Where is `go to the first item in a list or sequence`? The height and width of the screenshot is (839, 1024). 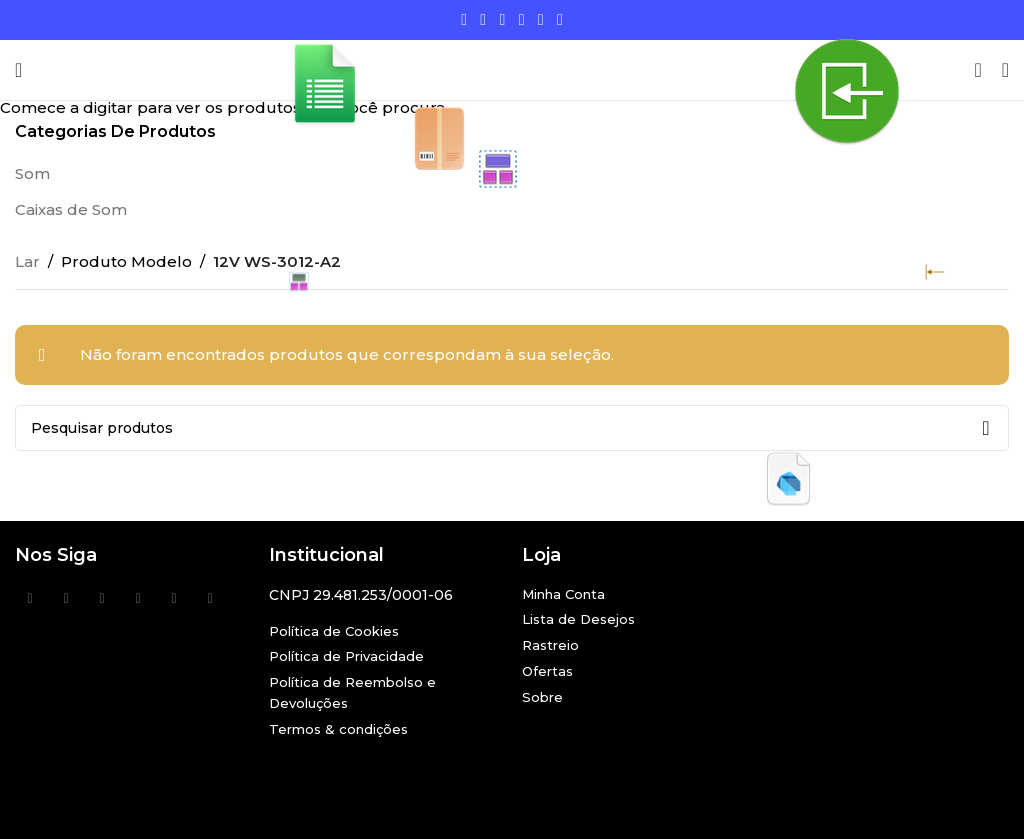 go to the first item in a list or sequence is located at coordinates (935, 272).